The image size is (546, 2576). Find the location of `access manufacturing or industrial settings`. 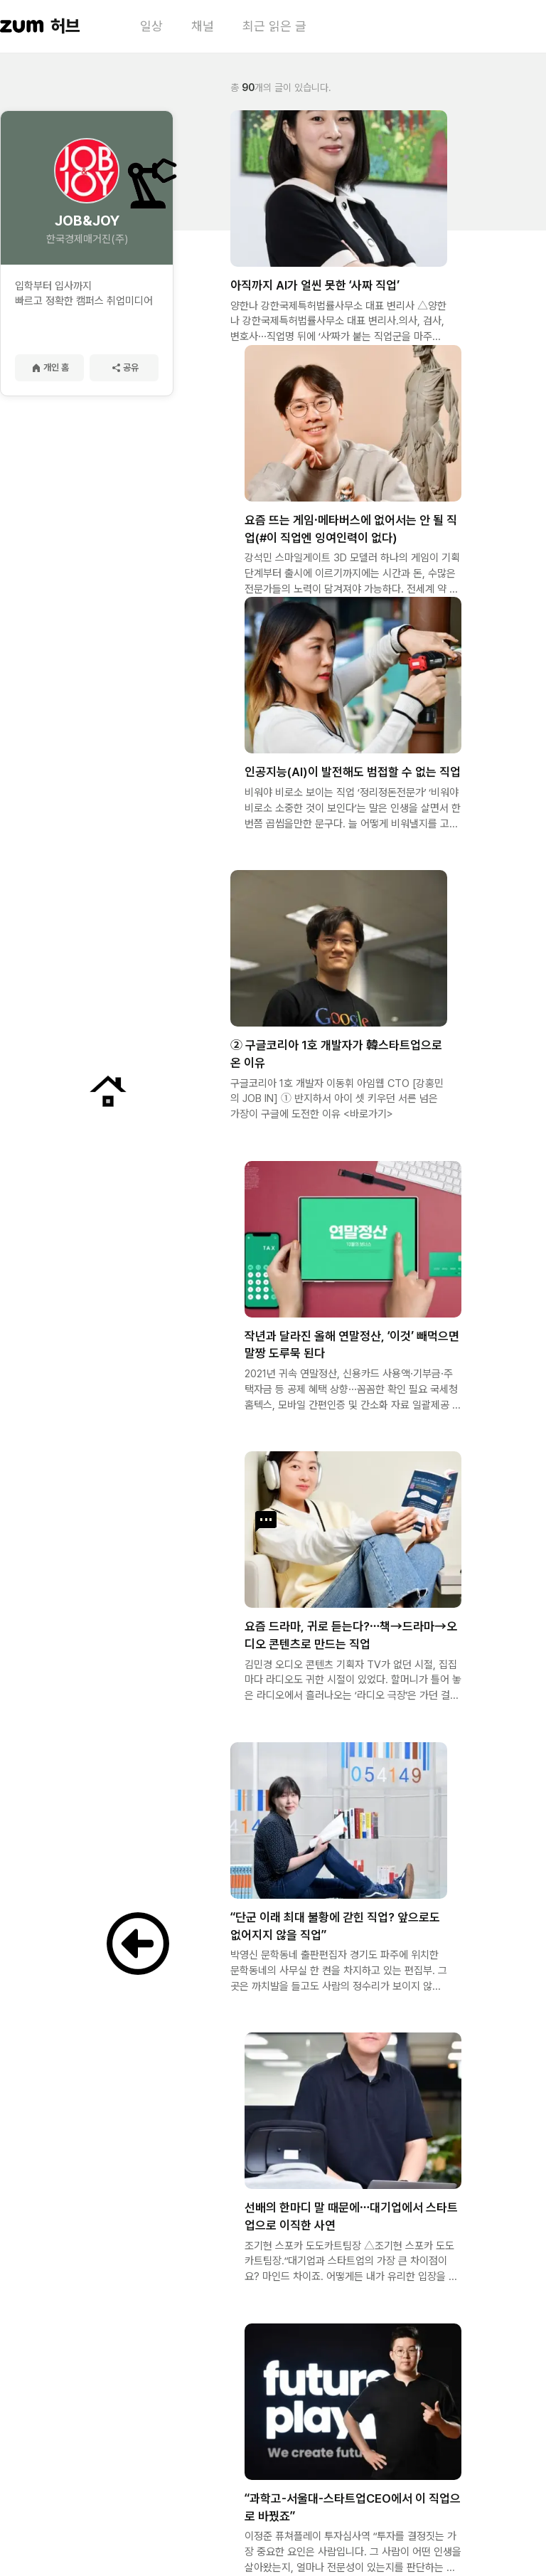

access manufacturing or industrial settings is located at coordinates (152, 184).